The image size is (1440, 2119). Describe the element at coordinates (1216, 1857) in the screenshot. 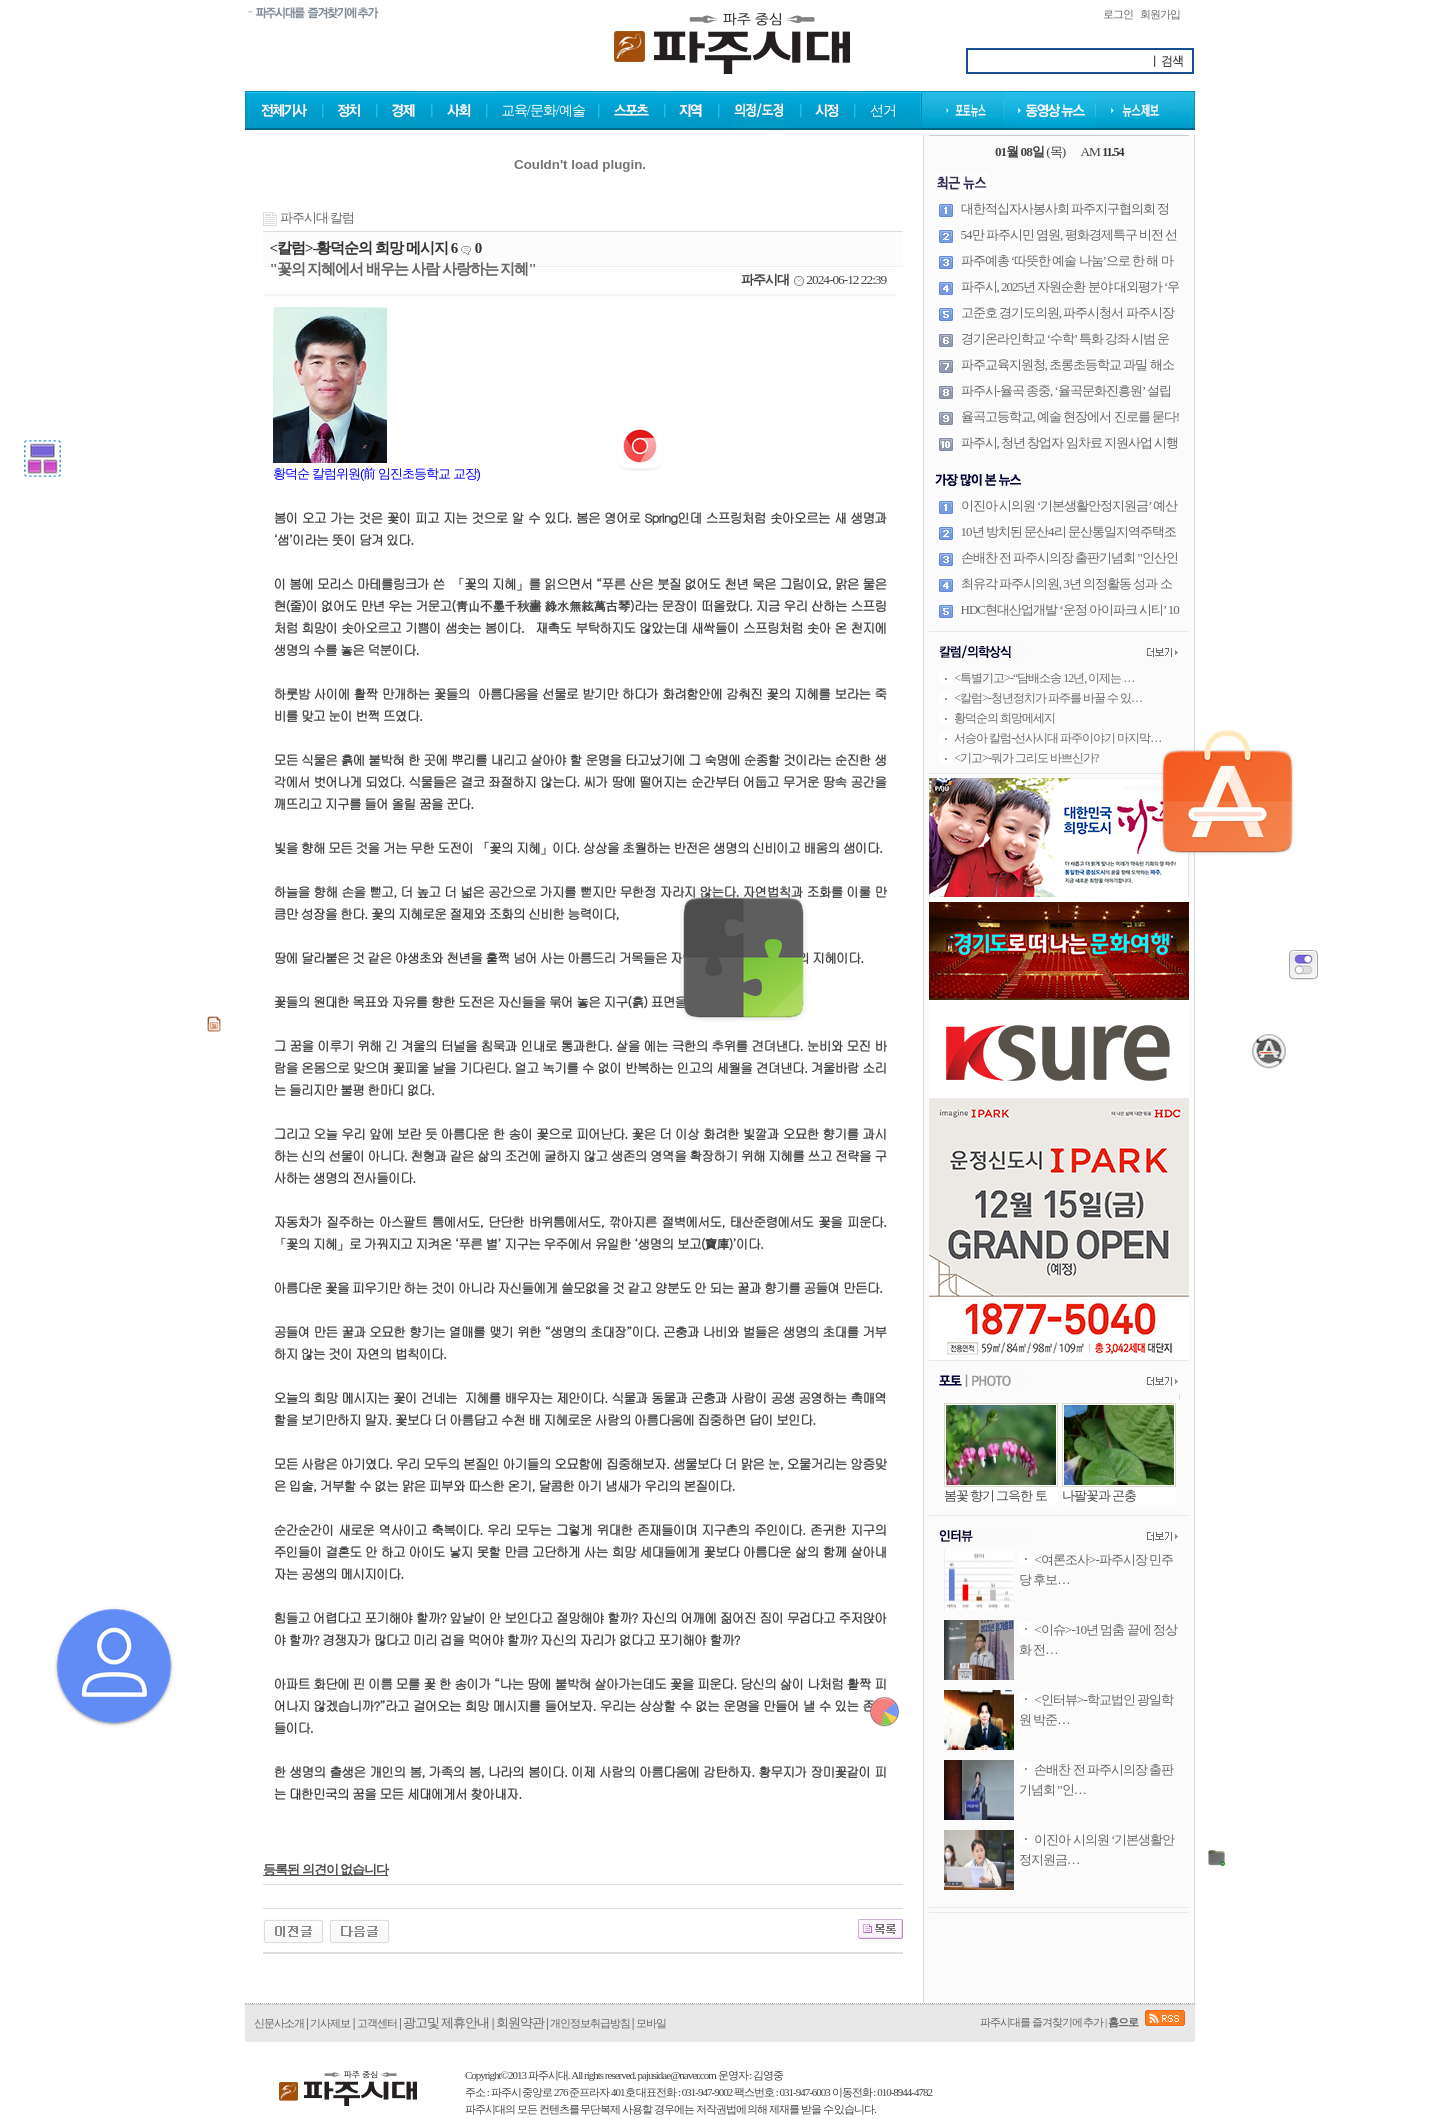

I see `create a new folder` at that location.